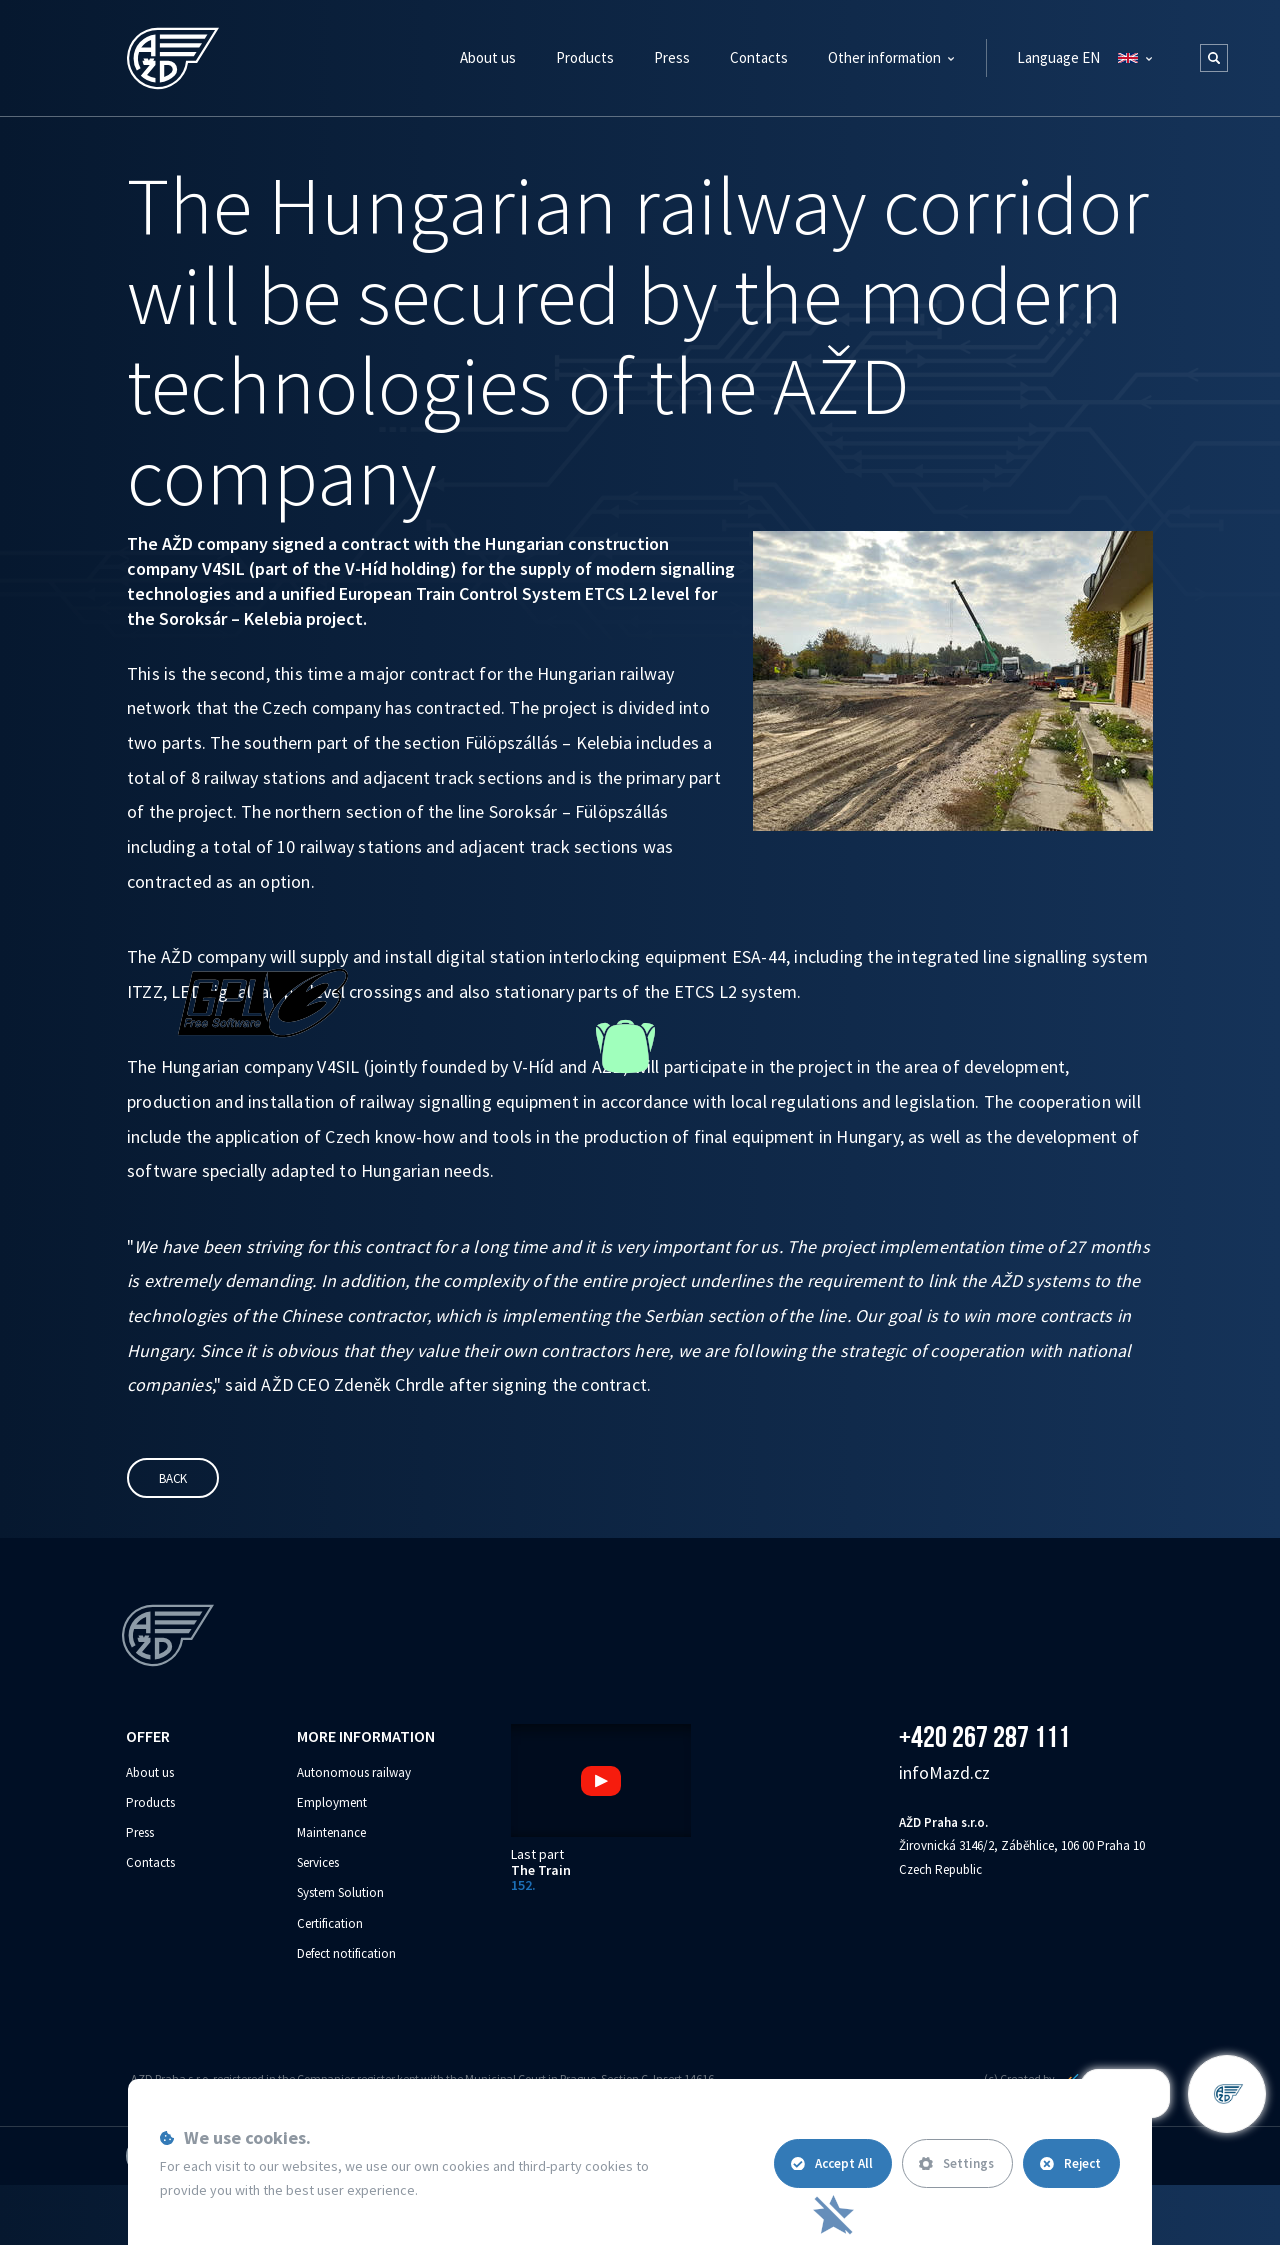  What do you see at coordinates (263, 1003) in the screenshot?
I see `indicates software licensed under GNU General Public License v3` at bounding box center [263, 1003].